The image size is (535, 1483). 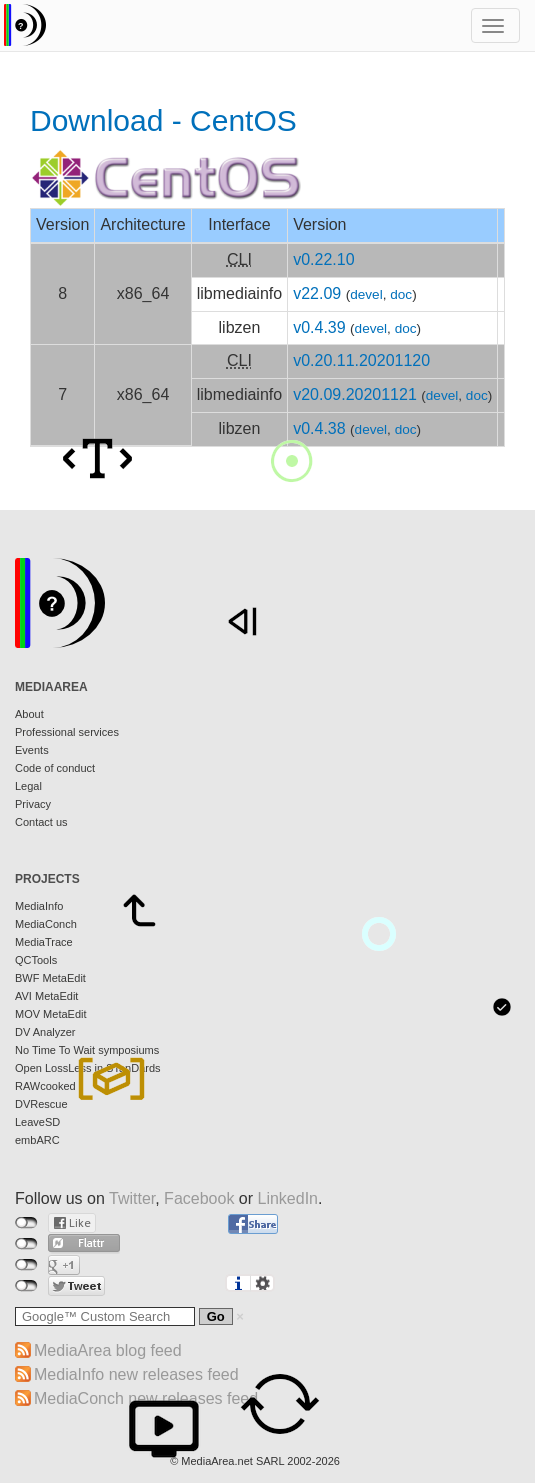 What do you see at coordinates (280, 1404) in the screenshot?
I see `sync or refresh data` at bounding box center [280, 1404].